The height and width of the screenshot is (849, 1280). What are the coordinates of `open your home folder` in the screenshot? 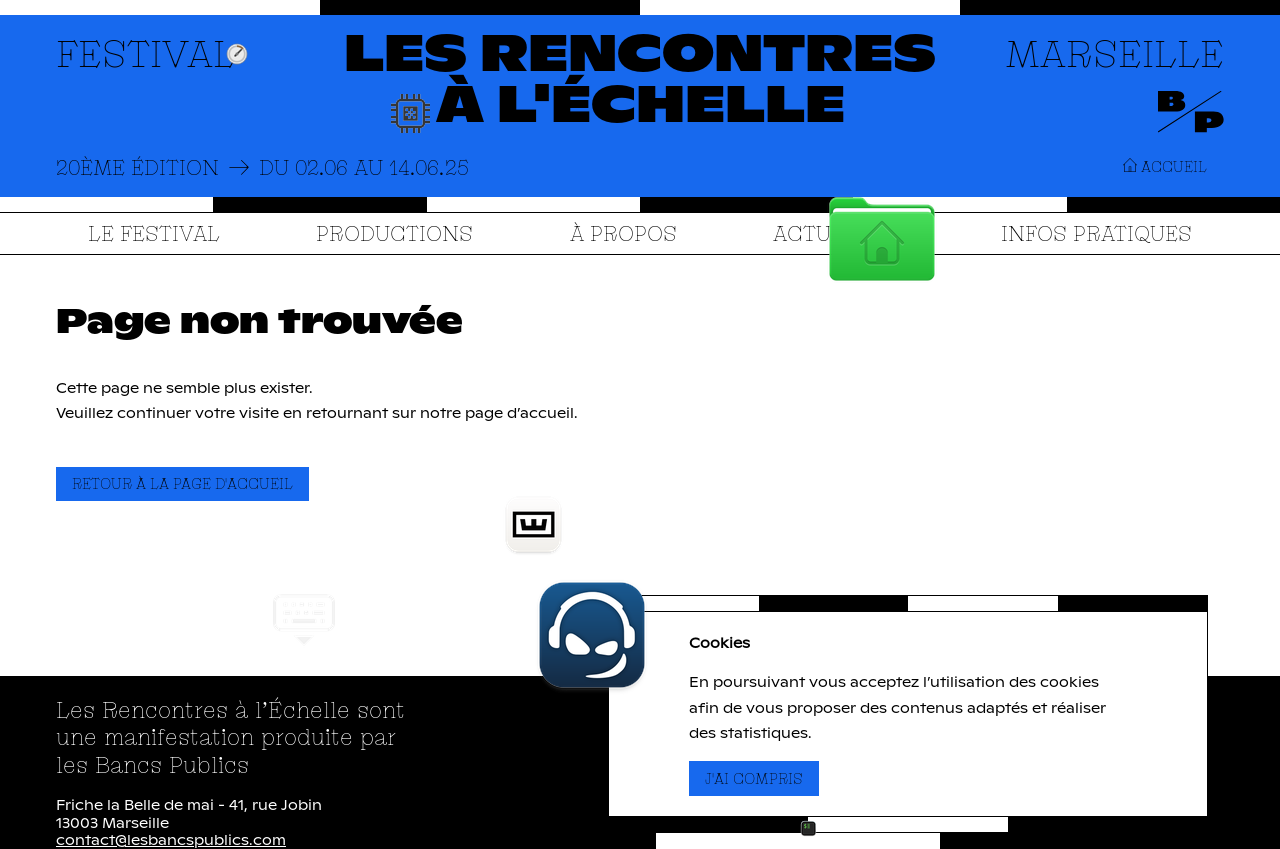 It's located at (882, 239).